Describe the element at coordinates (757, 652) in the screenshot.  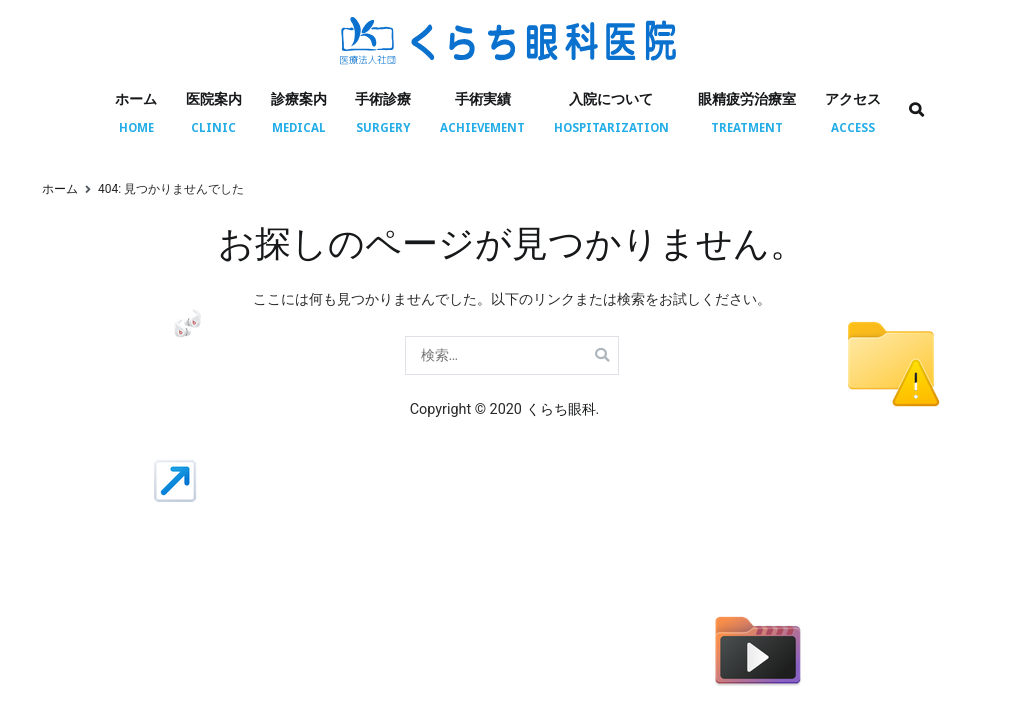
I see `open your movie files folder` at that location.